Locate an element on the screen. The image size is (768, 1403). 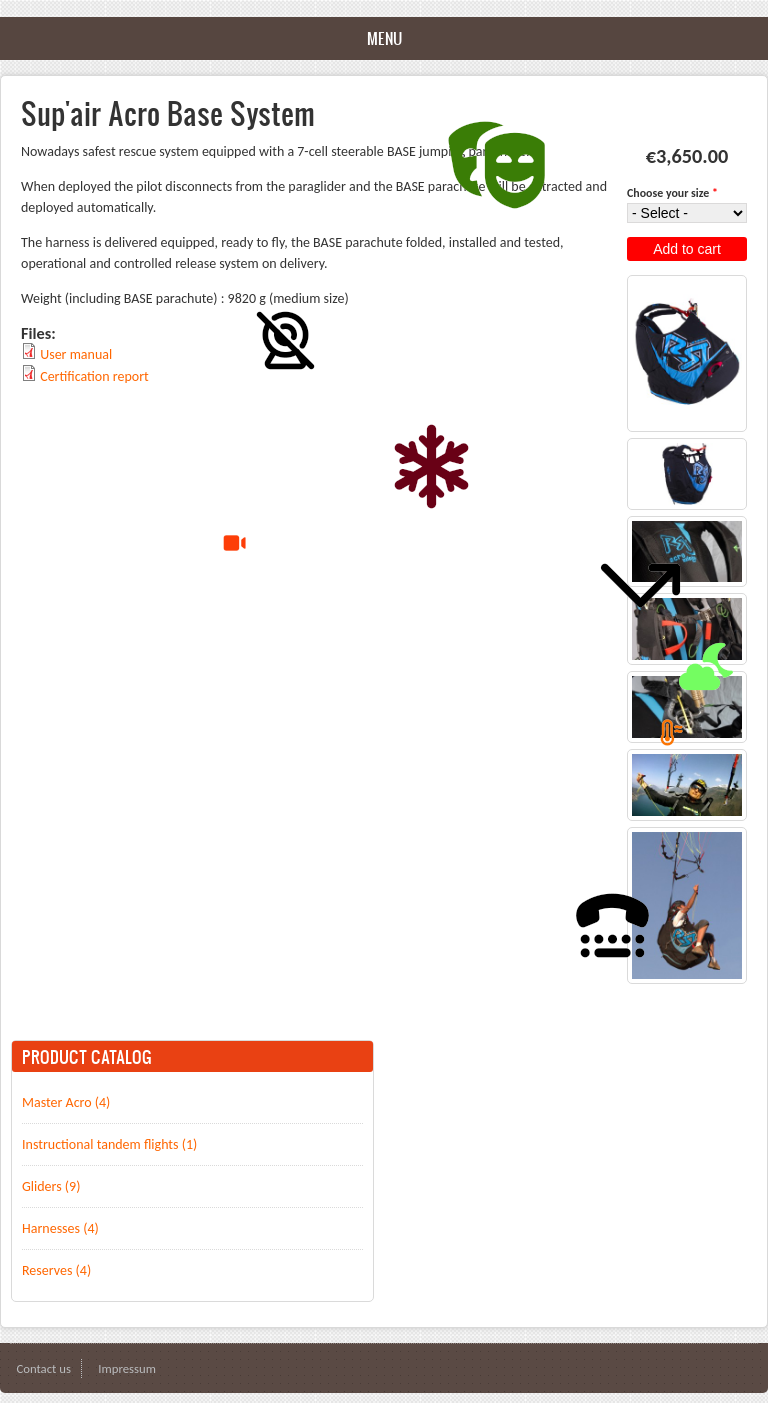
reply to a message or thread is located at coordinates (640, 583).